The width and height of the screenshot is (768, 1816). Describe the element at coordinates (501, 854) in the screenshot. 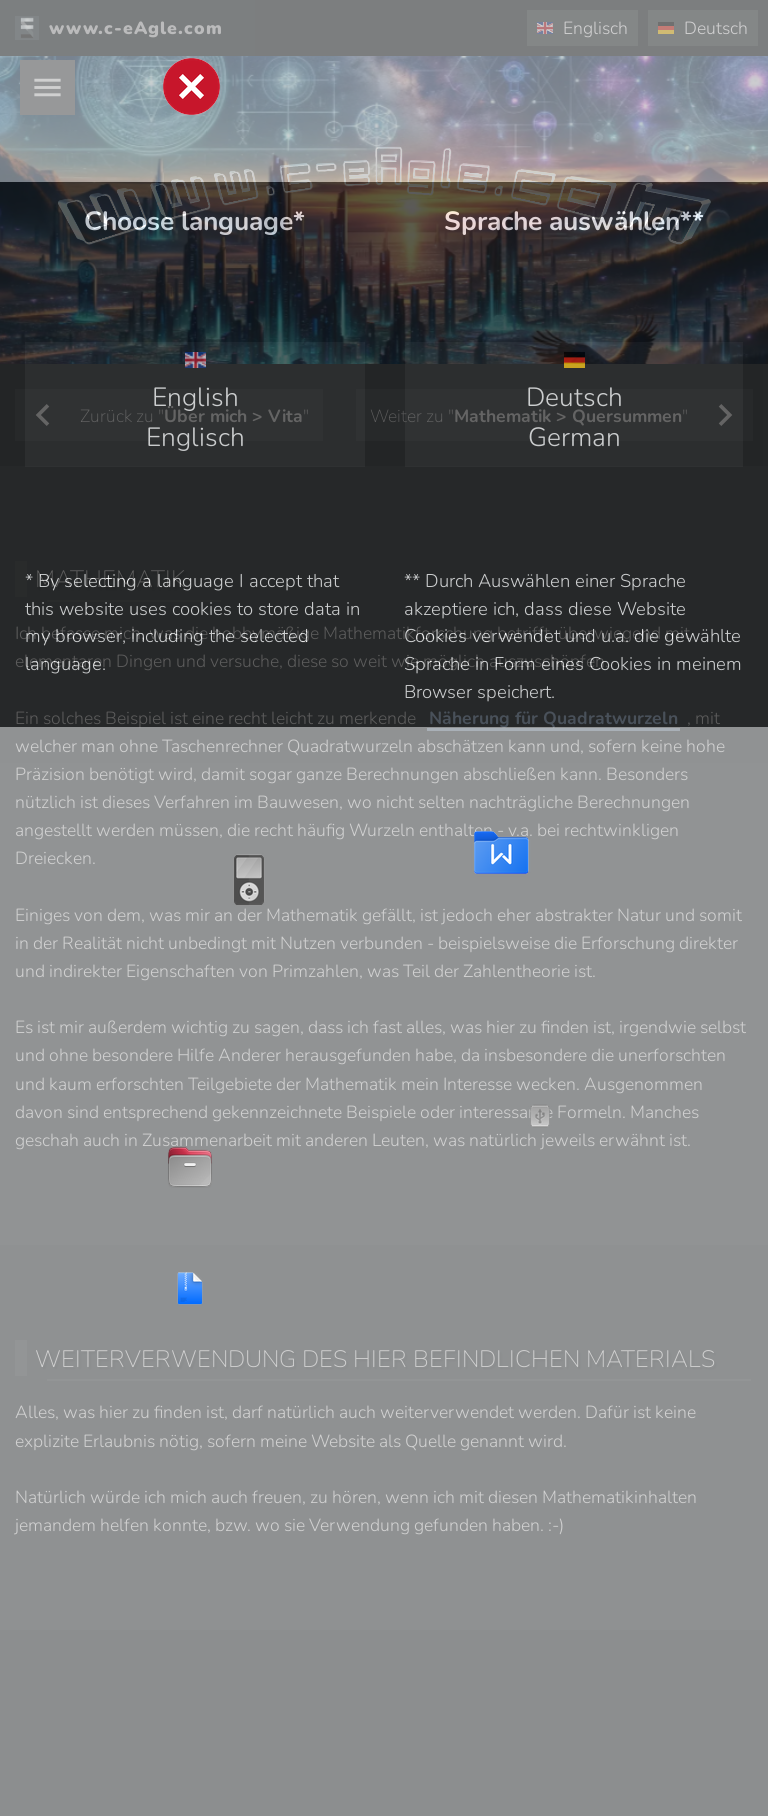

I see `open folder containing wps writer documents` at that location.